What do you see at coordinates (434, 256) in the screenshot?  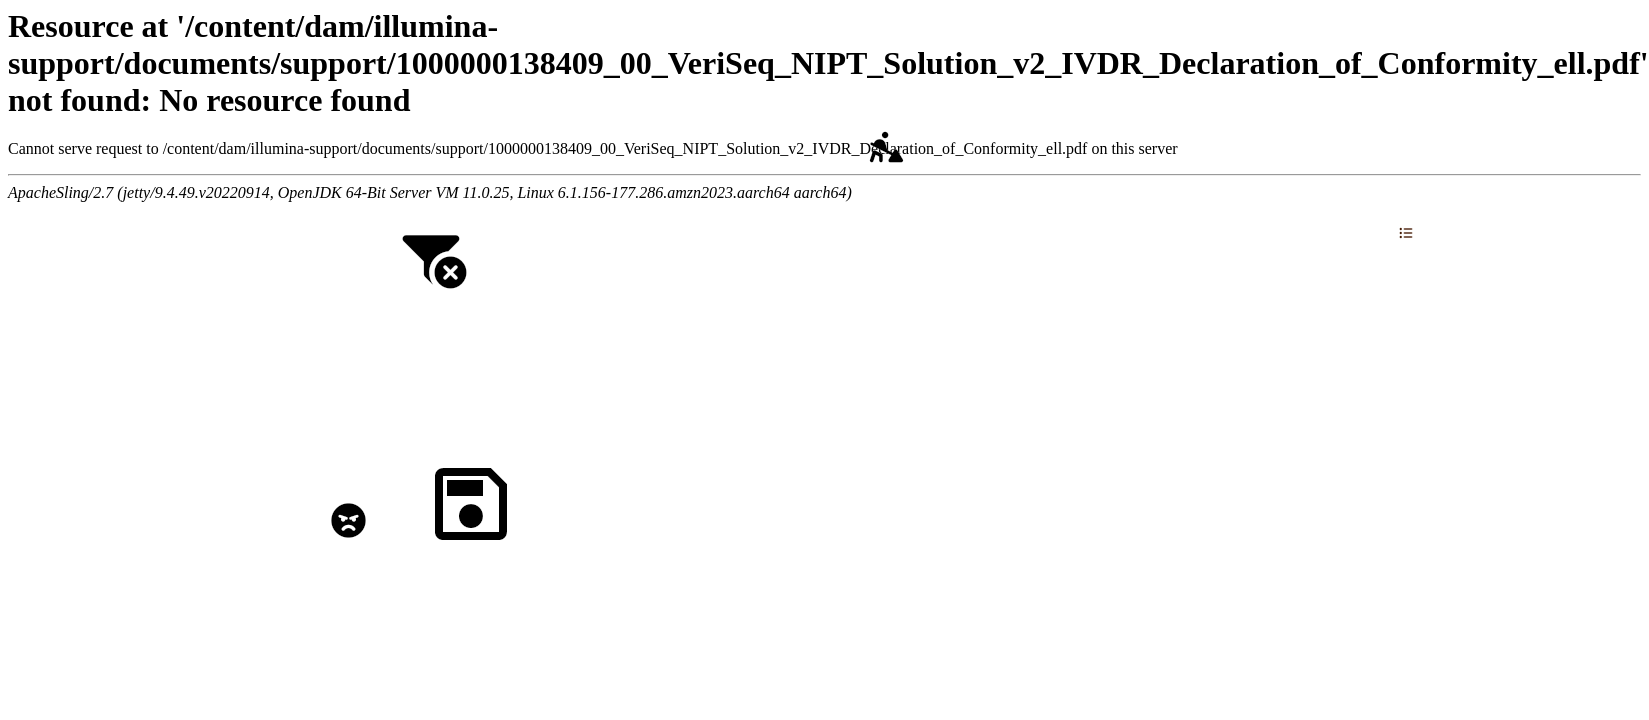 I see `clear all active filters` at bounding box center [434, 256].